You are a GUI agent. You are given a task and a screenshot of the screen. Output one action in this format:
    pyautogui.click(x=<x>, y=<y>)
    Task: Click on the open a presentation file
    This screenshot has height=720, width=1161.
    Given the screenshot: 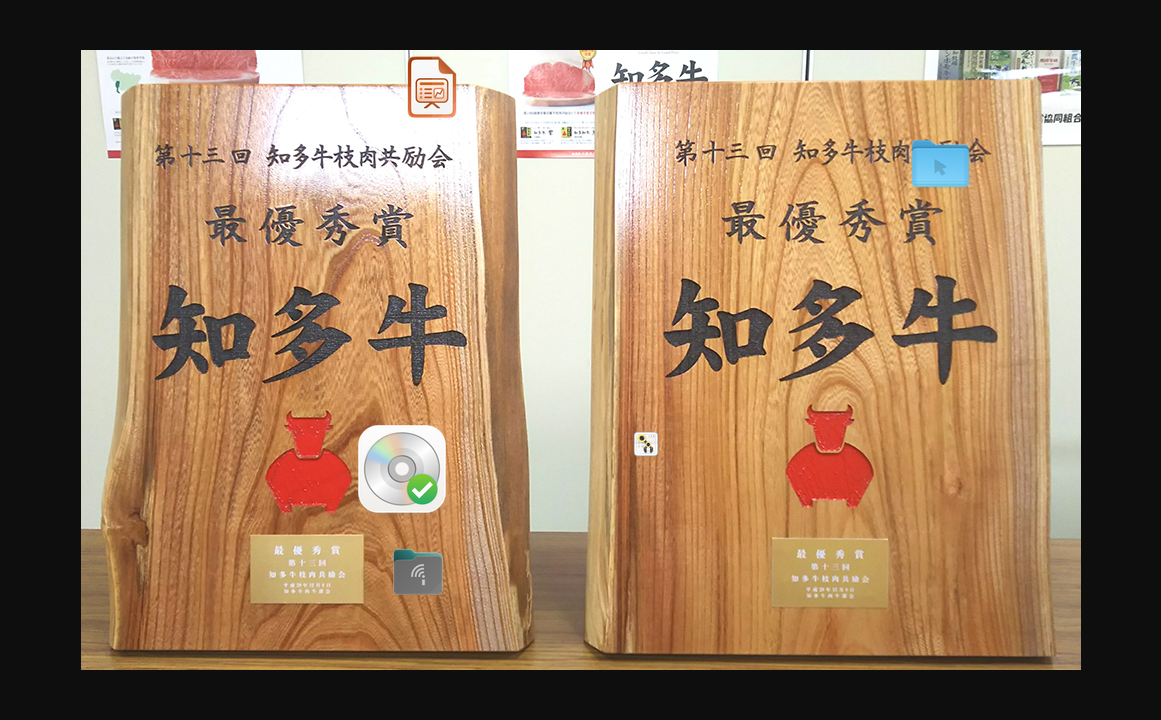 What is the action you would take?
    pyautogui.click(x=432, y=87)
    